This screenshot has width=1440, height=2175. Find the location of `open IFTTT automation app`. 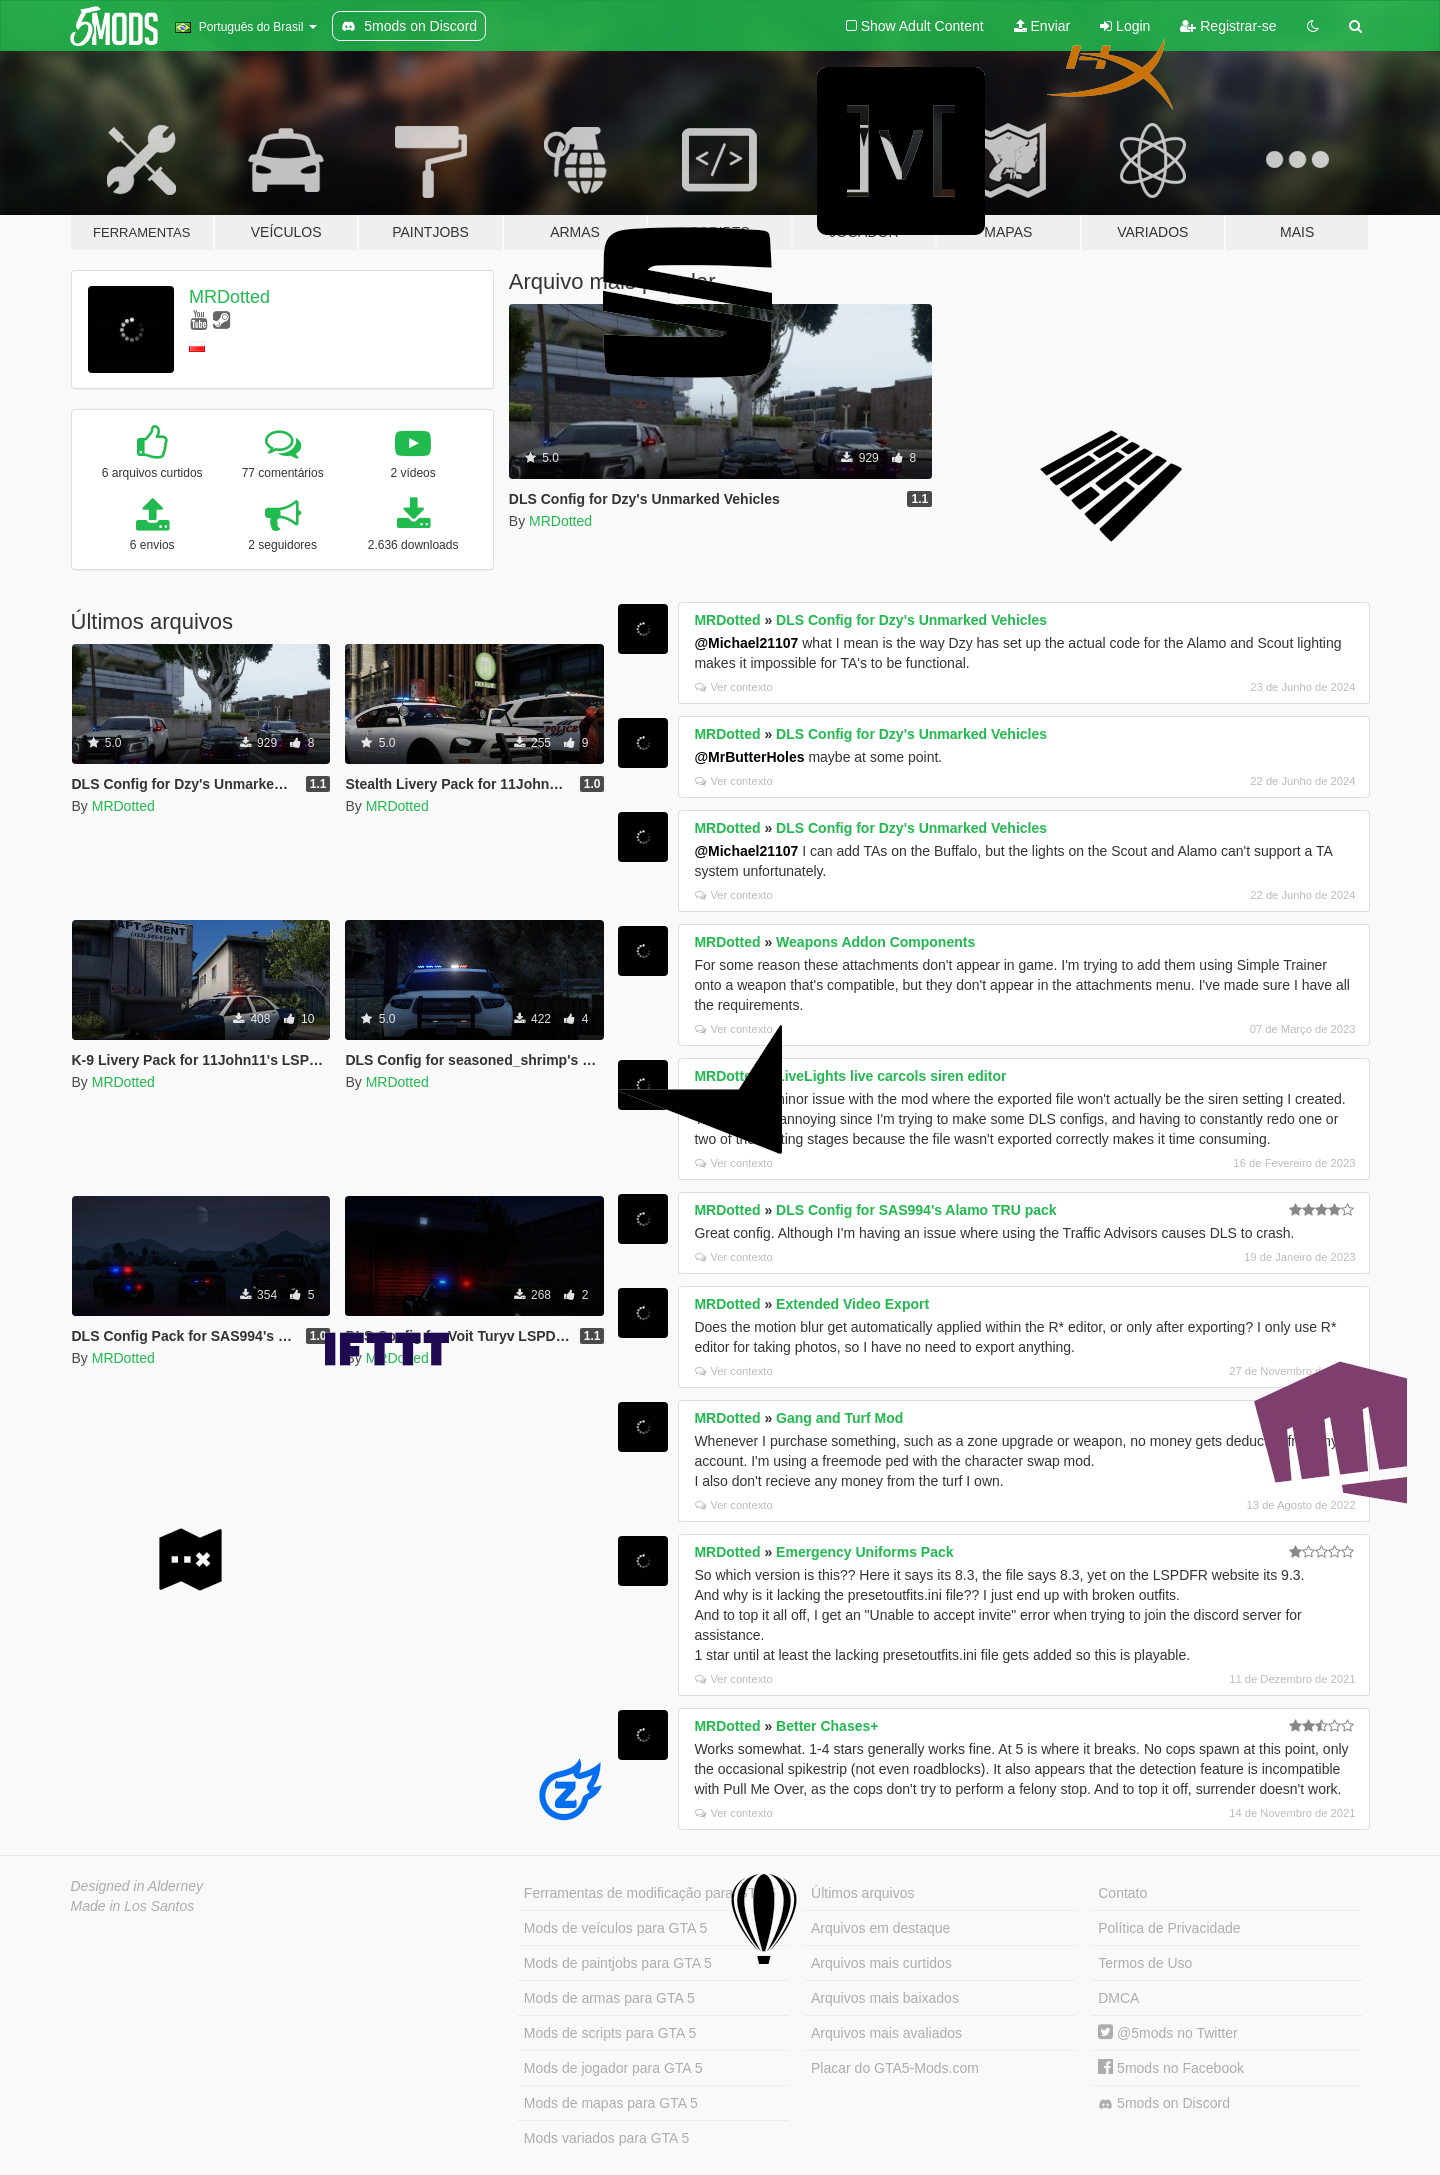

open IFTTT automation app is located at coordinates (387, 1349).